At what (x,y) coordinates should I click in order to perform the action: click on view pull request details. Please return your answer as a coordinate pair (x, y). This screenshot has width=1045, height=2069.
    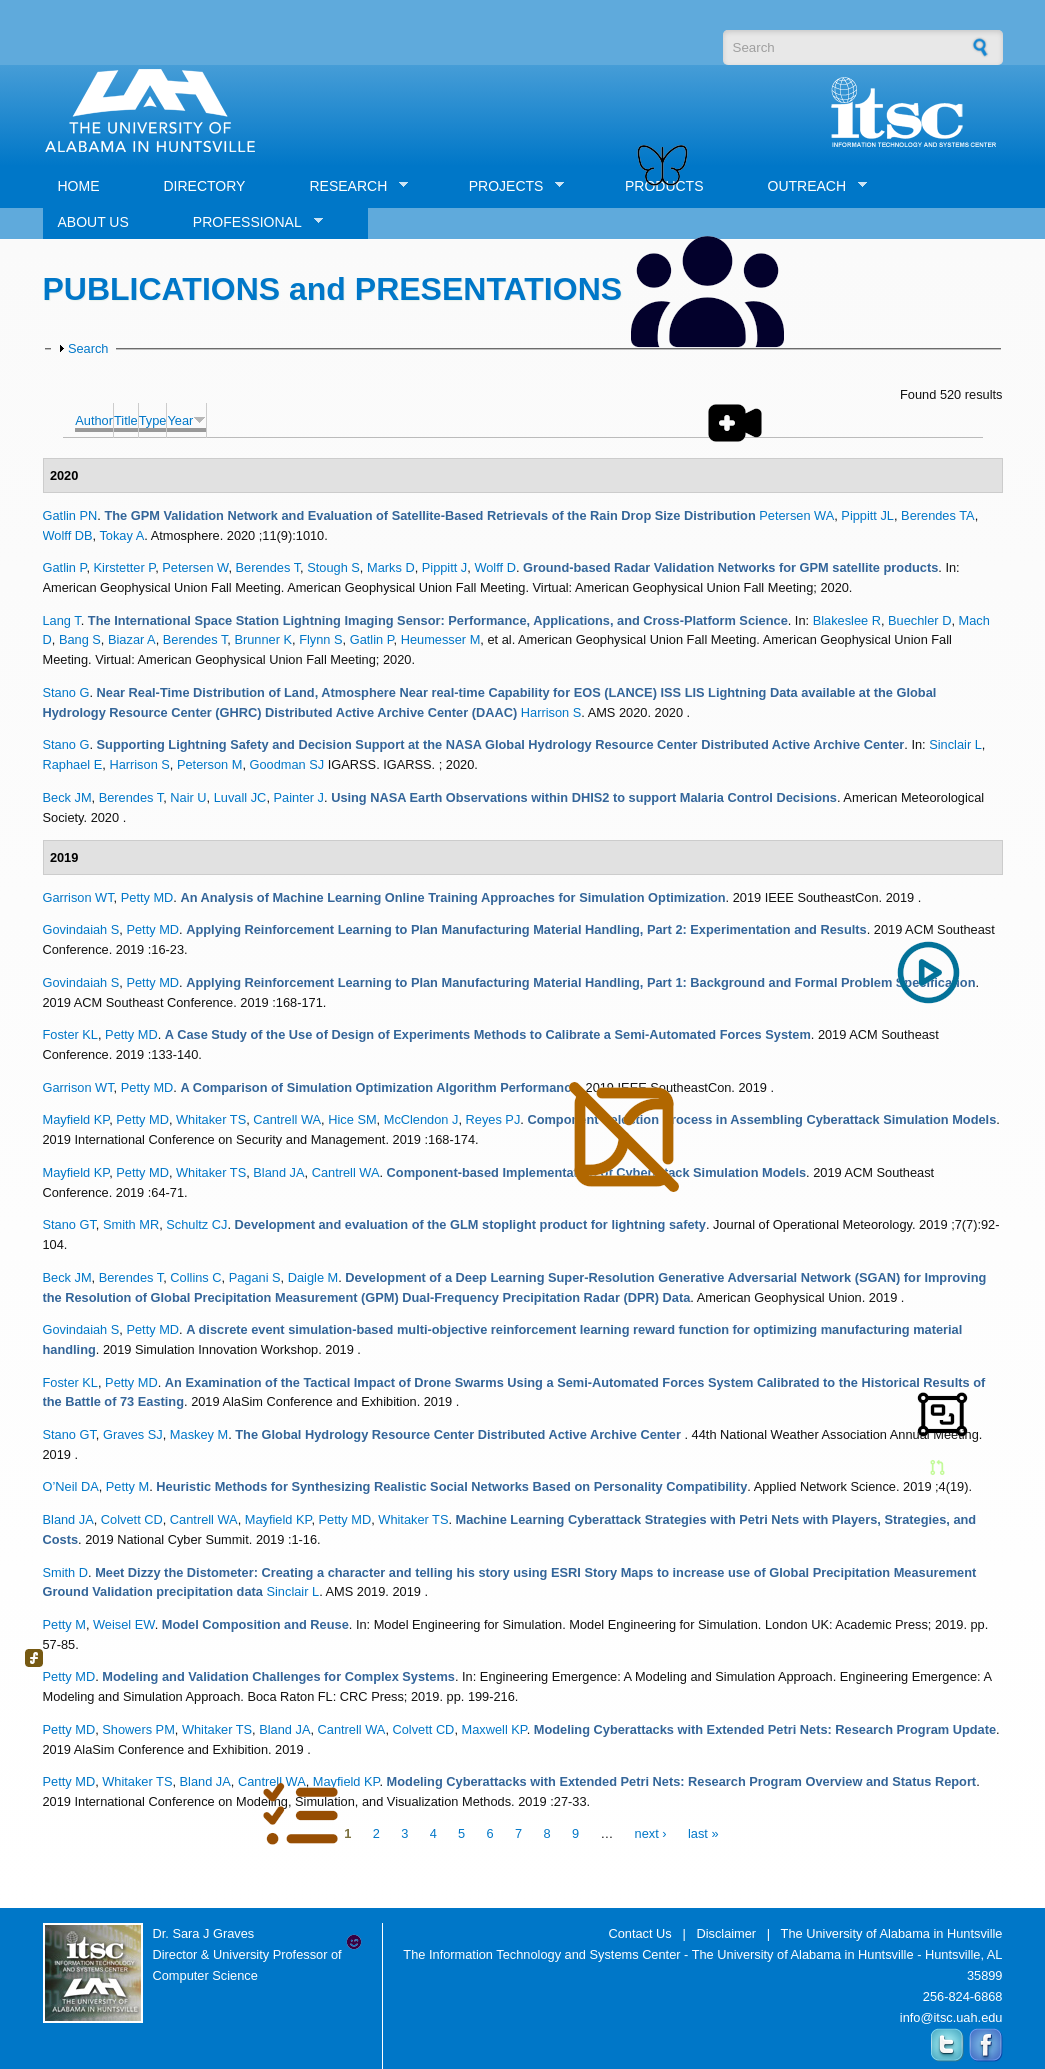
    Looking at the image, I should click on (937, 1467).